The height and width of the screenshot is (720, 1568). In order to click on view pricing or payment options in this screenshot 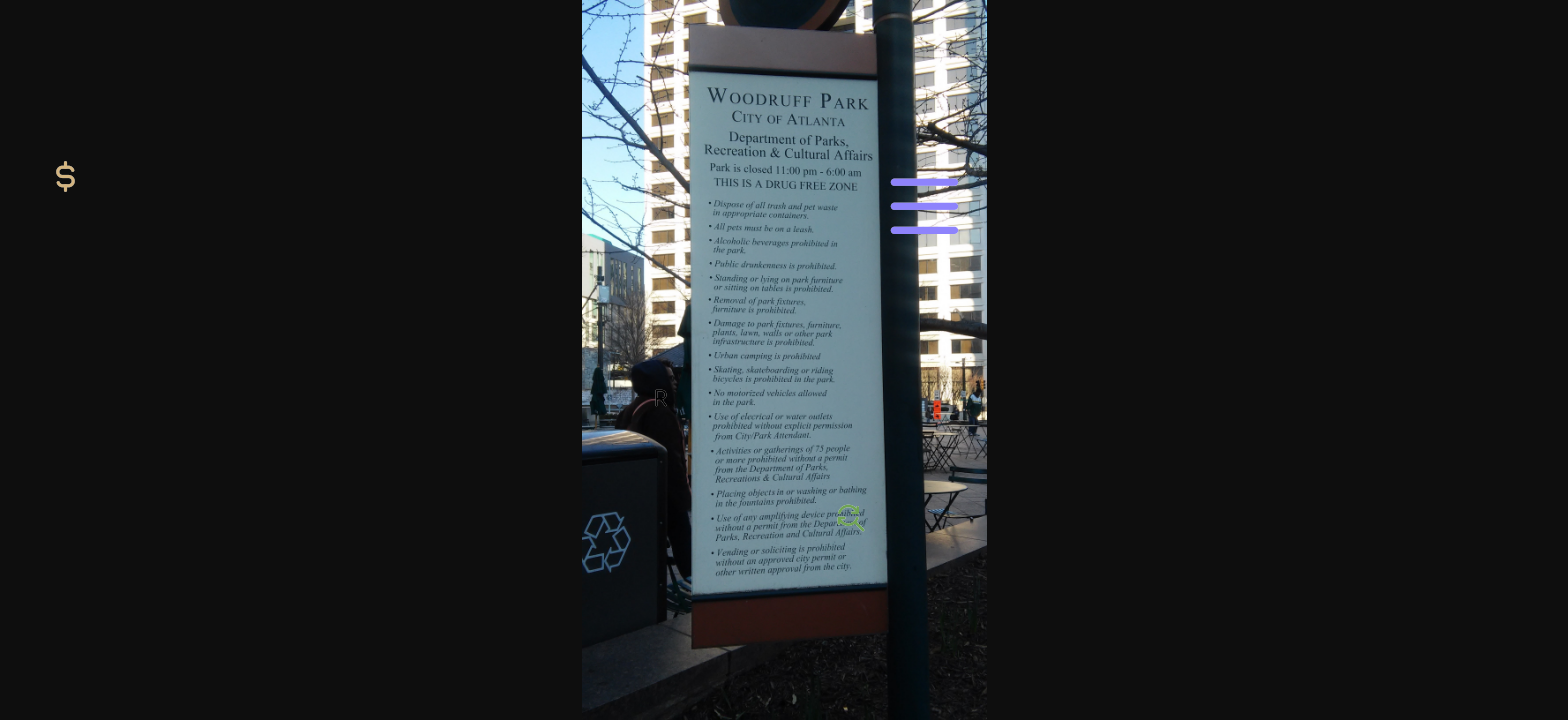, I will do `click(65, 176)`.